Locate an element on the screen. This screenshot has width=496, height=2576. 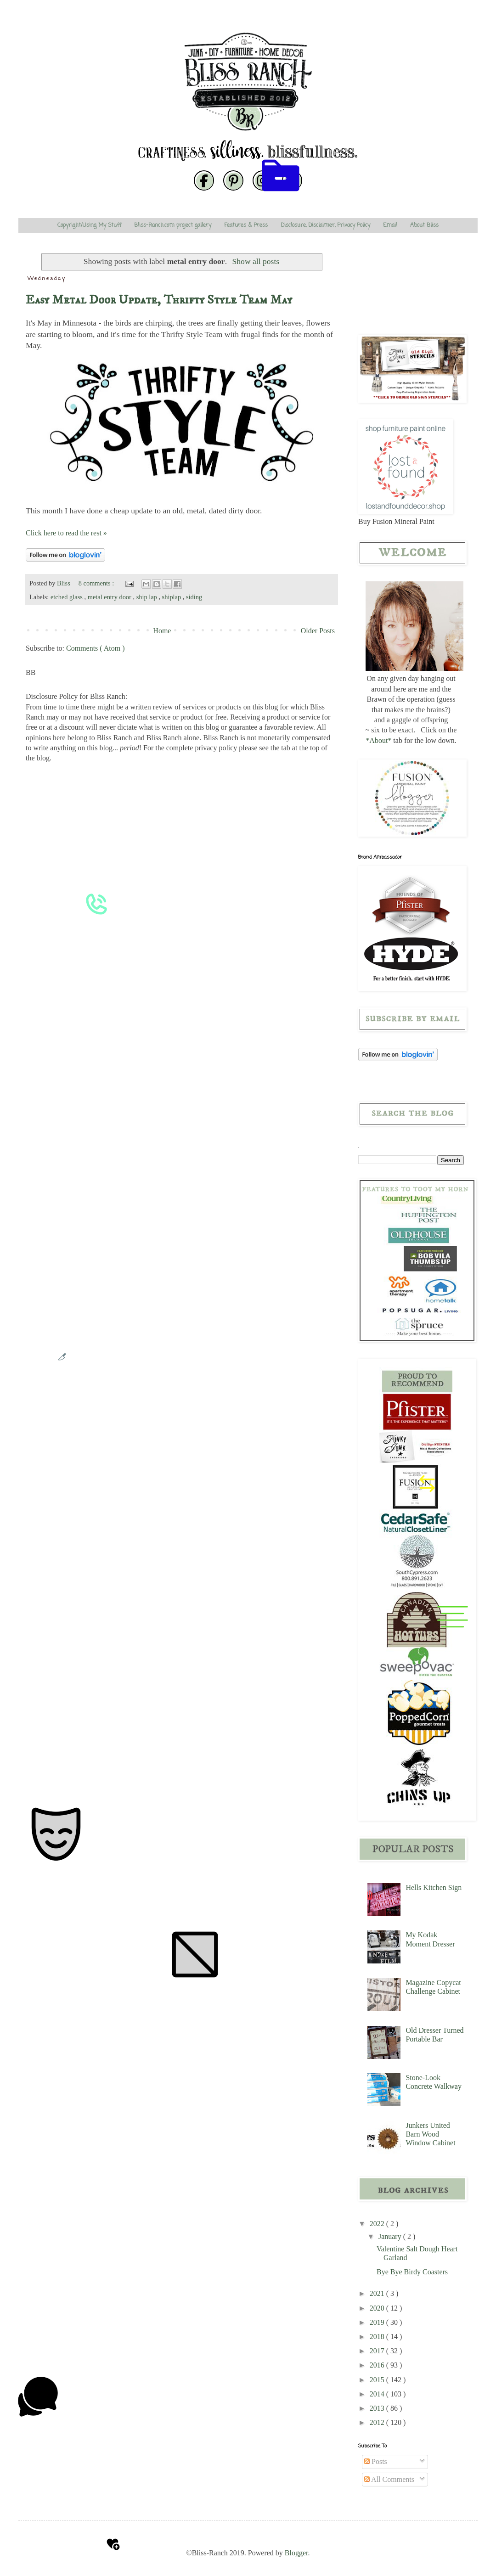
open messaging or chat is located at coordinates (38, 2396).